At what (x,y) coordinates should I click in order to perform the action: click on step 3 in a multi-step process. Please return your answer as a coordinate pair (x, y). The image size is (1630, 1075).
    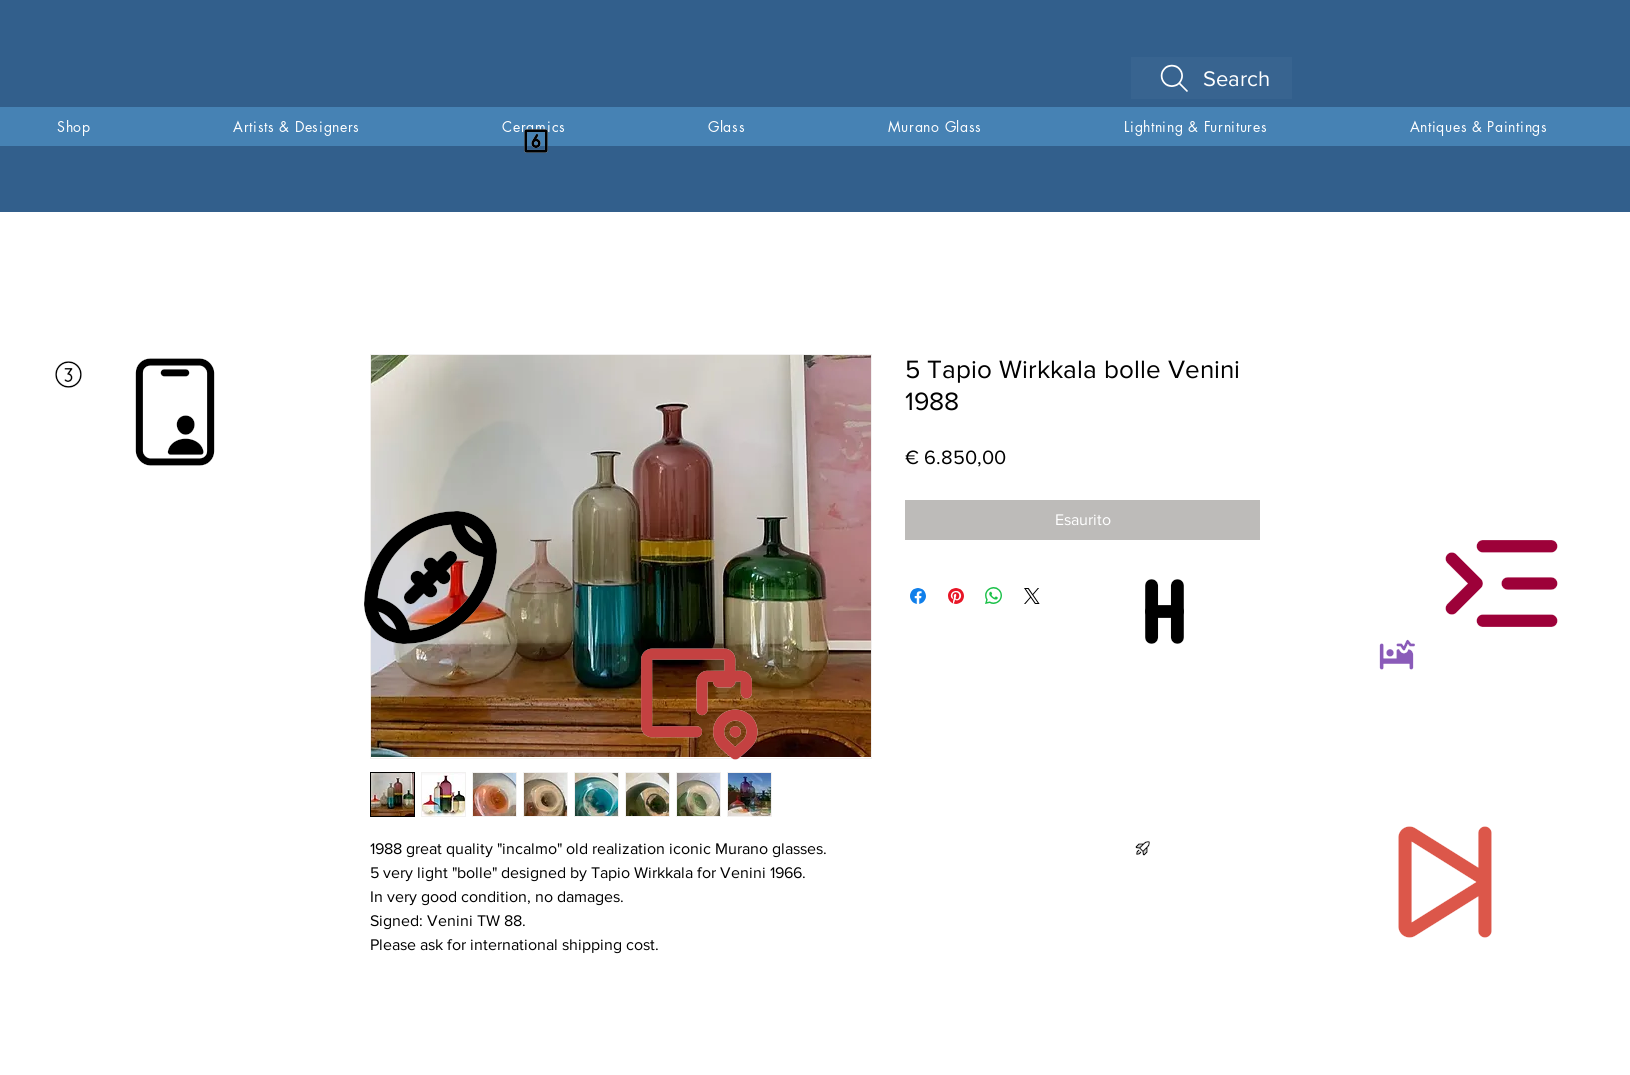
    Looking at the image, I should click on (68, 374).